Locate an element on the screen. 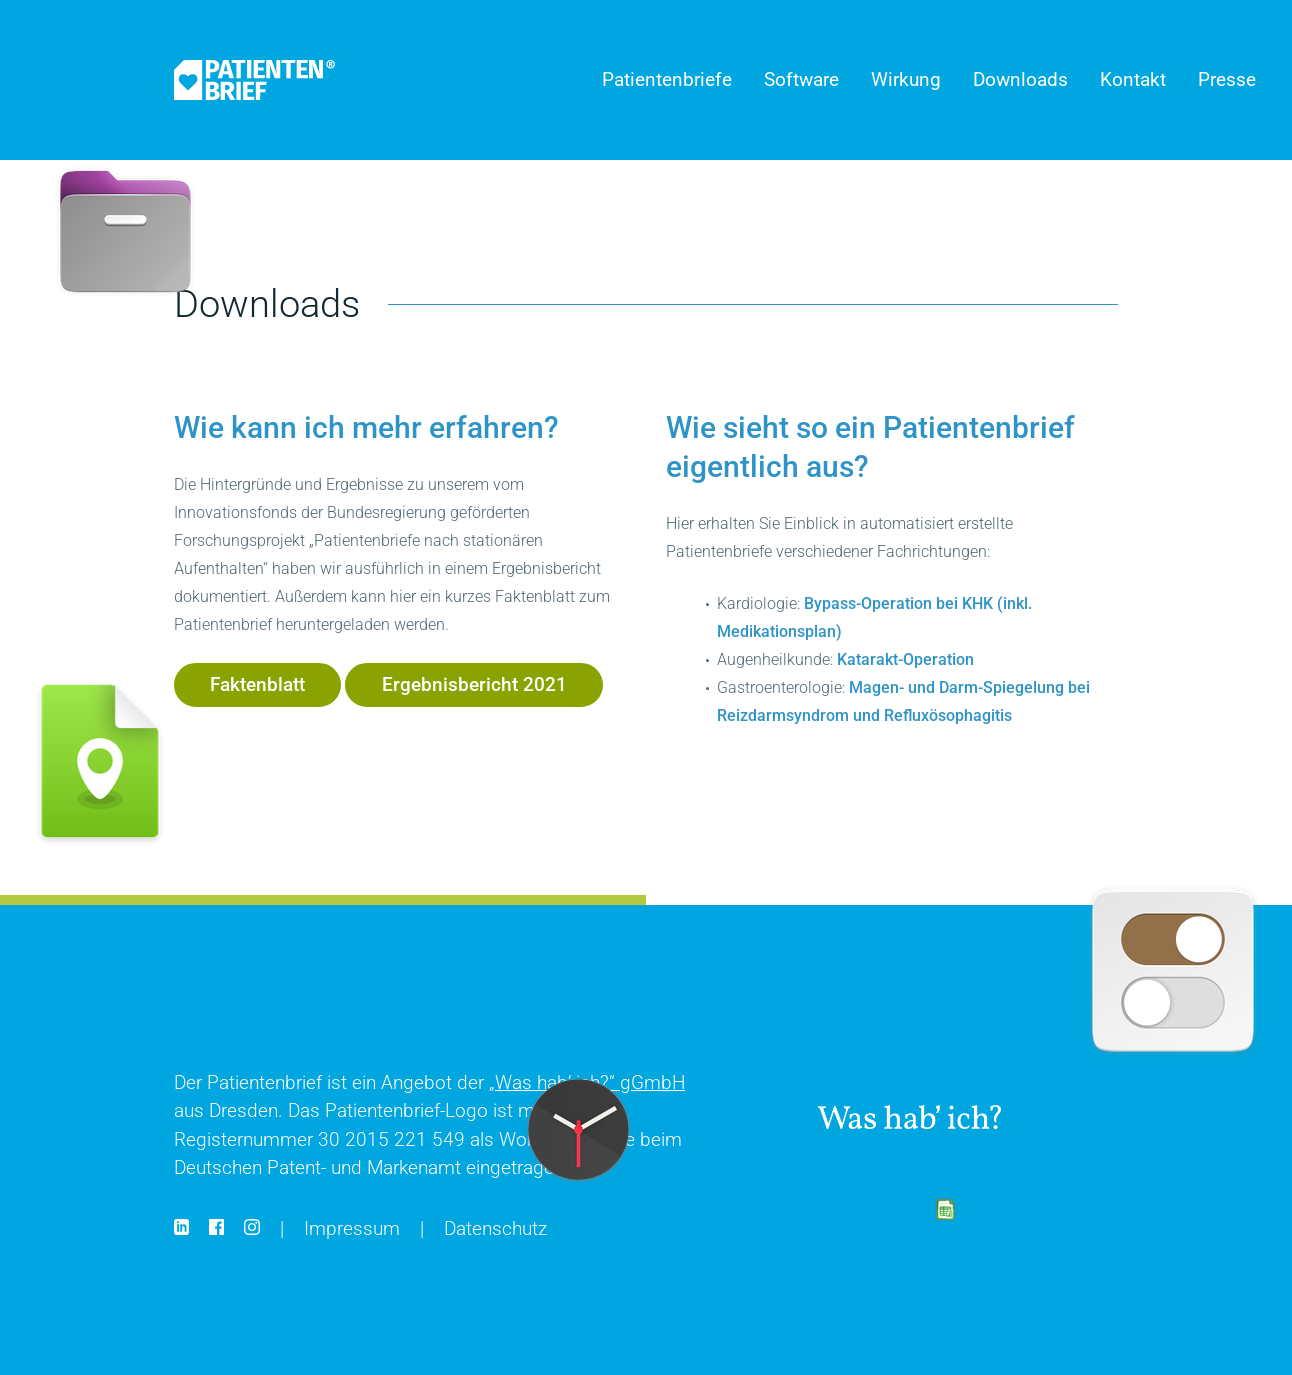 The width and height of the screenshot is (1292, 1375). open a libreoffice calc spreadsheet file is located at coordinates (945, 1209).